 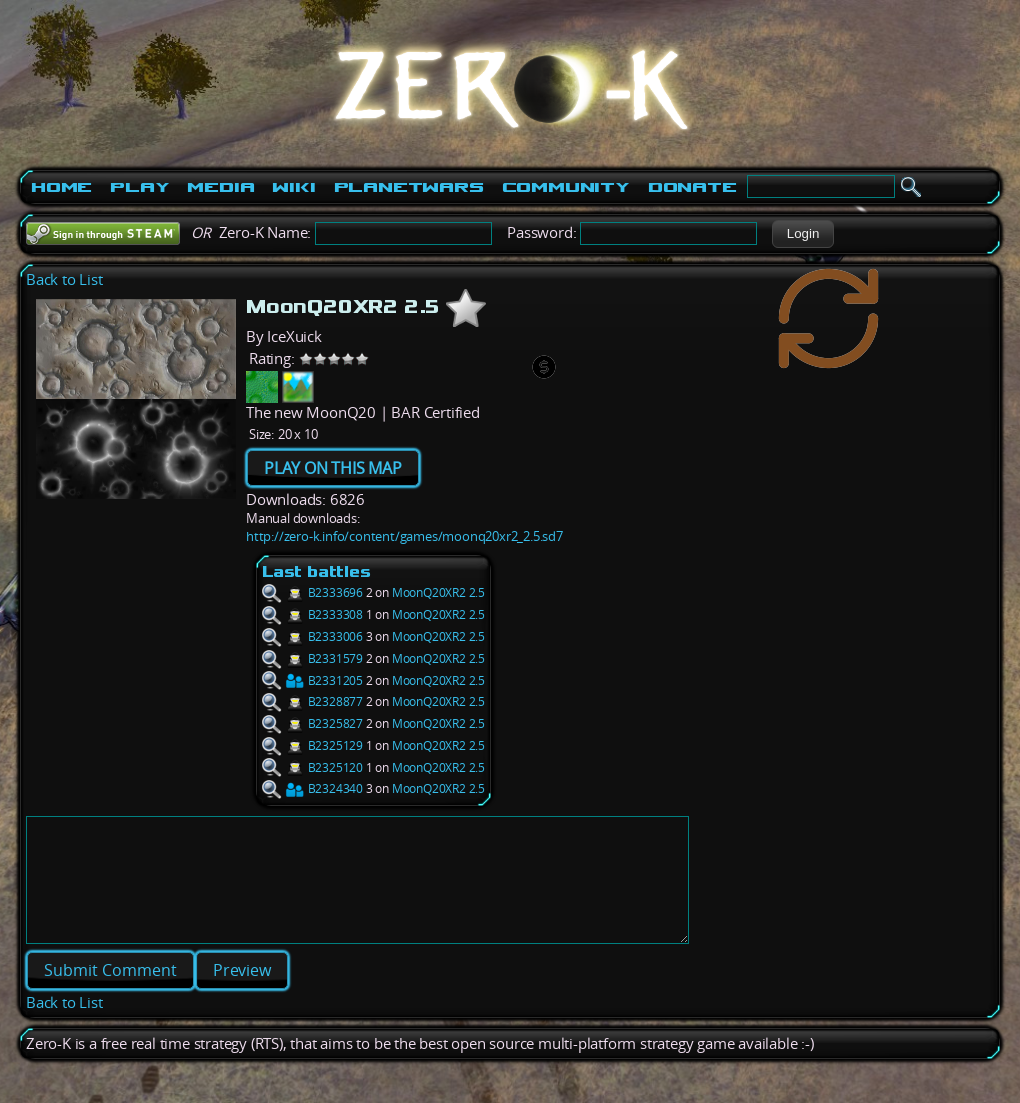 What do you see at coordinates (544, 367) in the screenshot?
I see `view account balance or financial summary` at bounding box center [544, 367].